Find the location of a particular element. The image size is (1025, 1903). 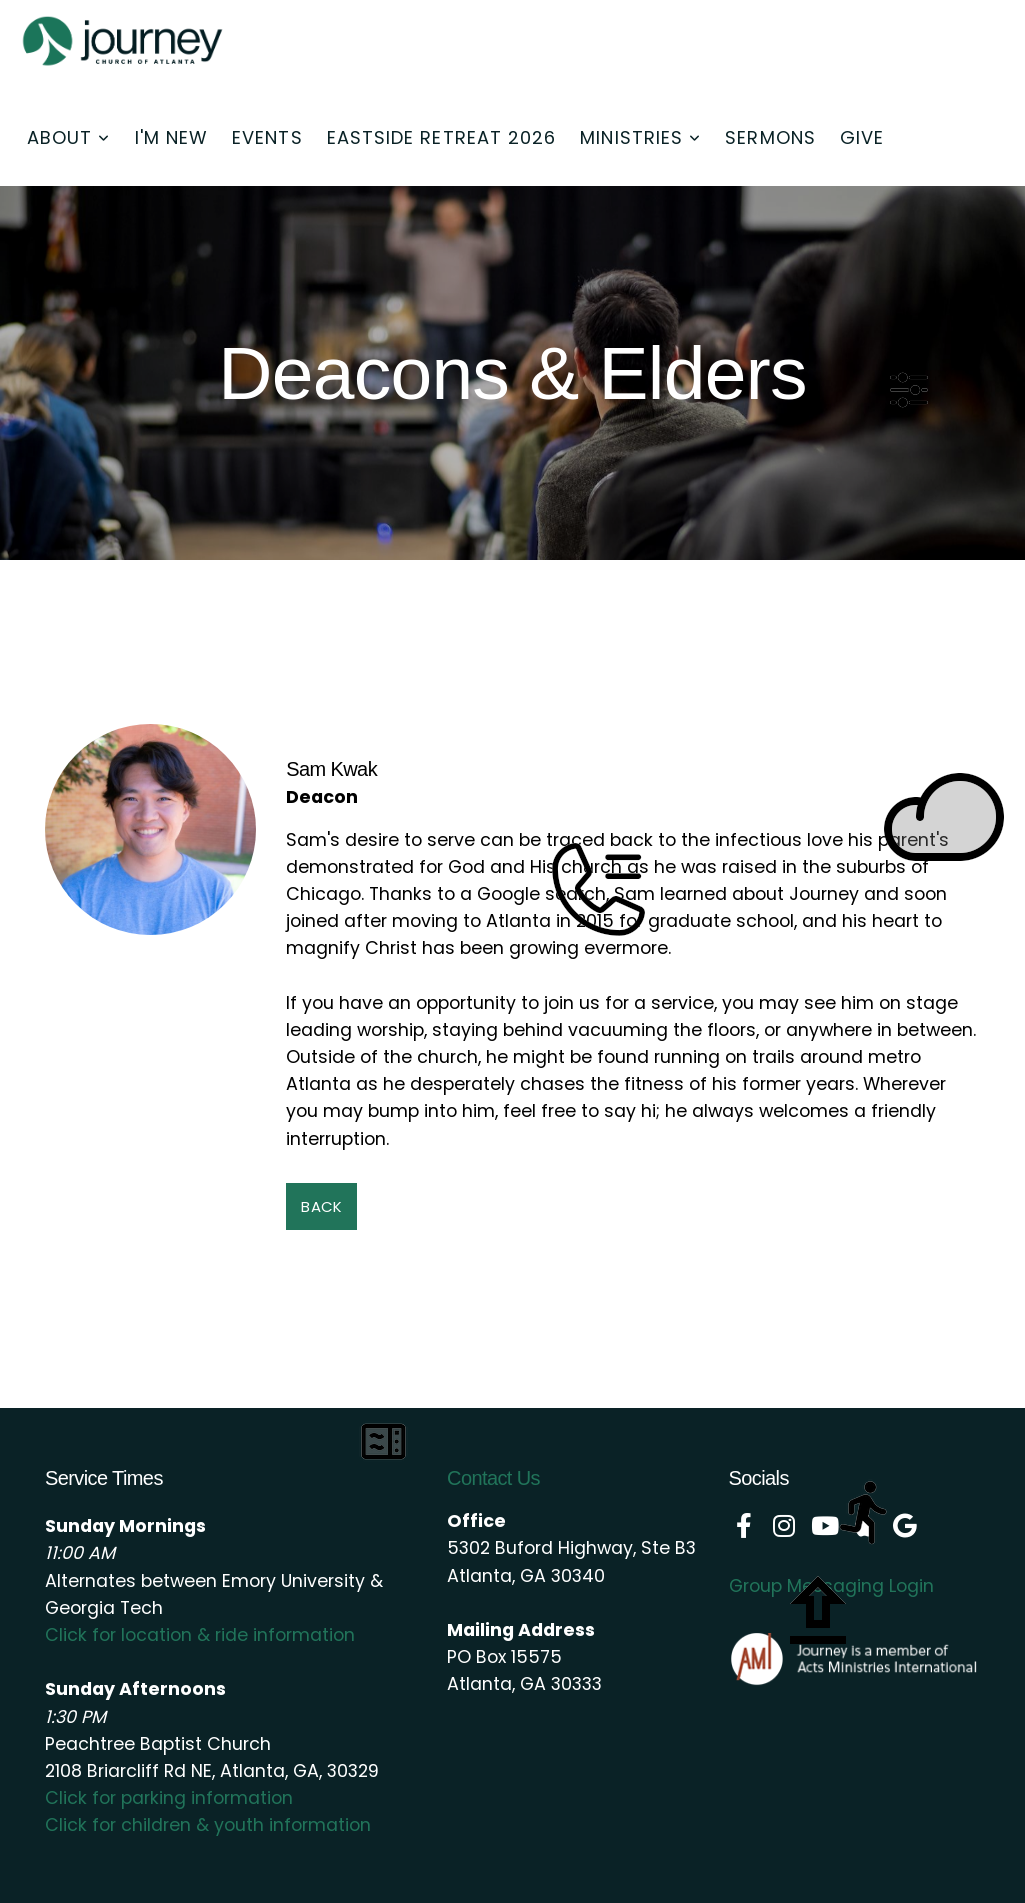

microwave or kitchen appliance control is located at coordinates (383, 1441).